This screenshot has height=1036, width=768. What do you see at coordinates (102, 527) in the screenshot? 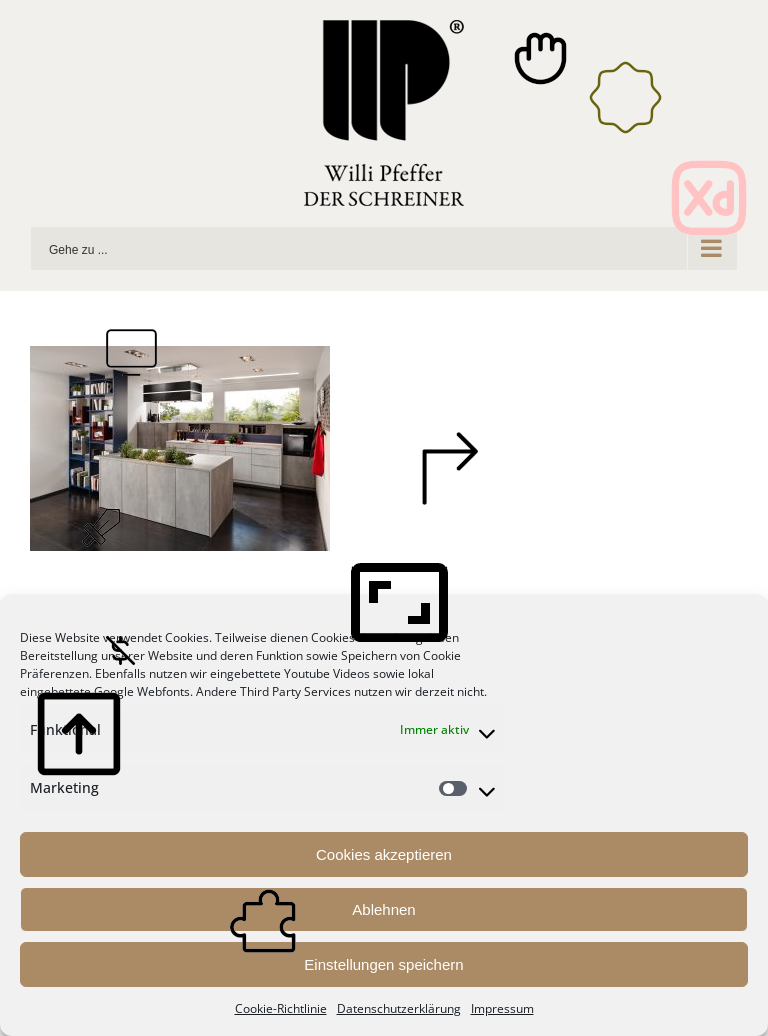
I see `access combat or battle features` at bounding box center [102, 527].